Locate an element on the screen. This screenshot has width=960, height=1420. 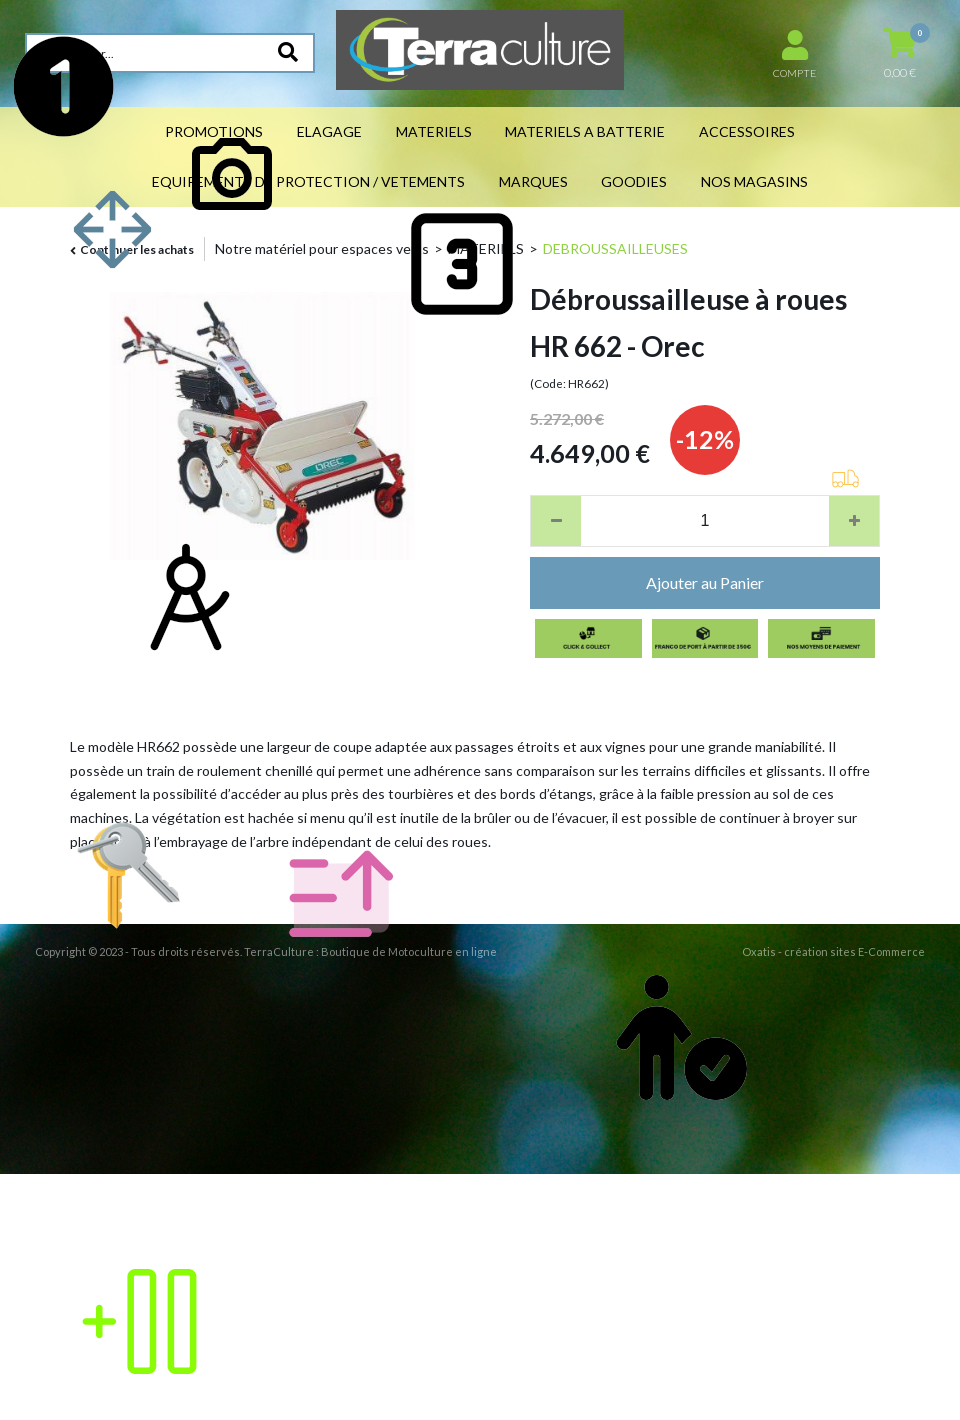
select option 3 from a numbered list is located at coordinates (462, 264).